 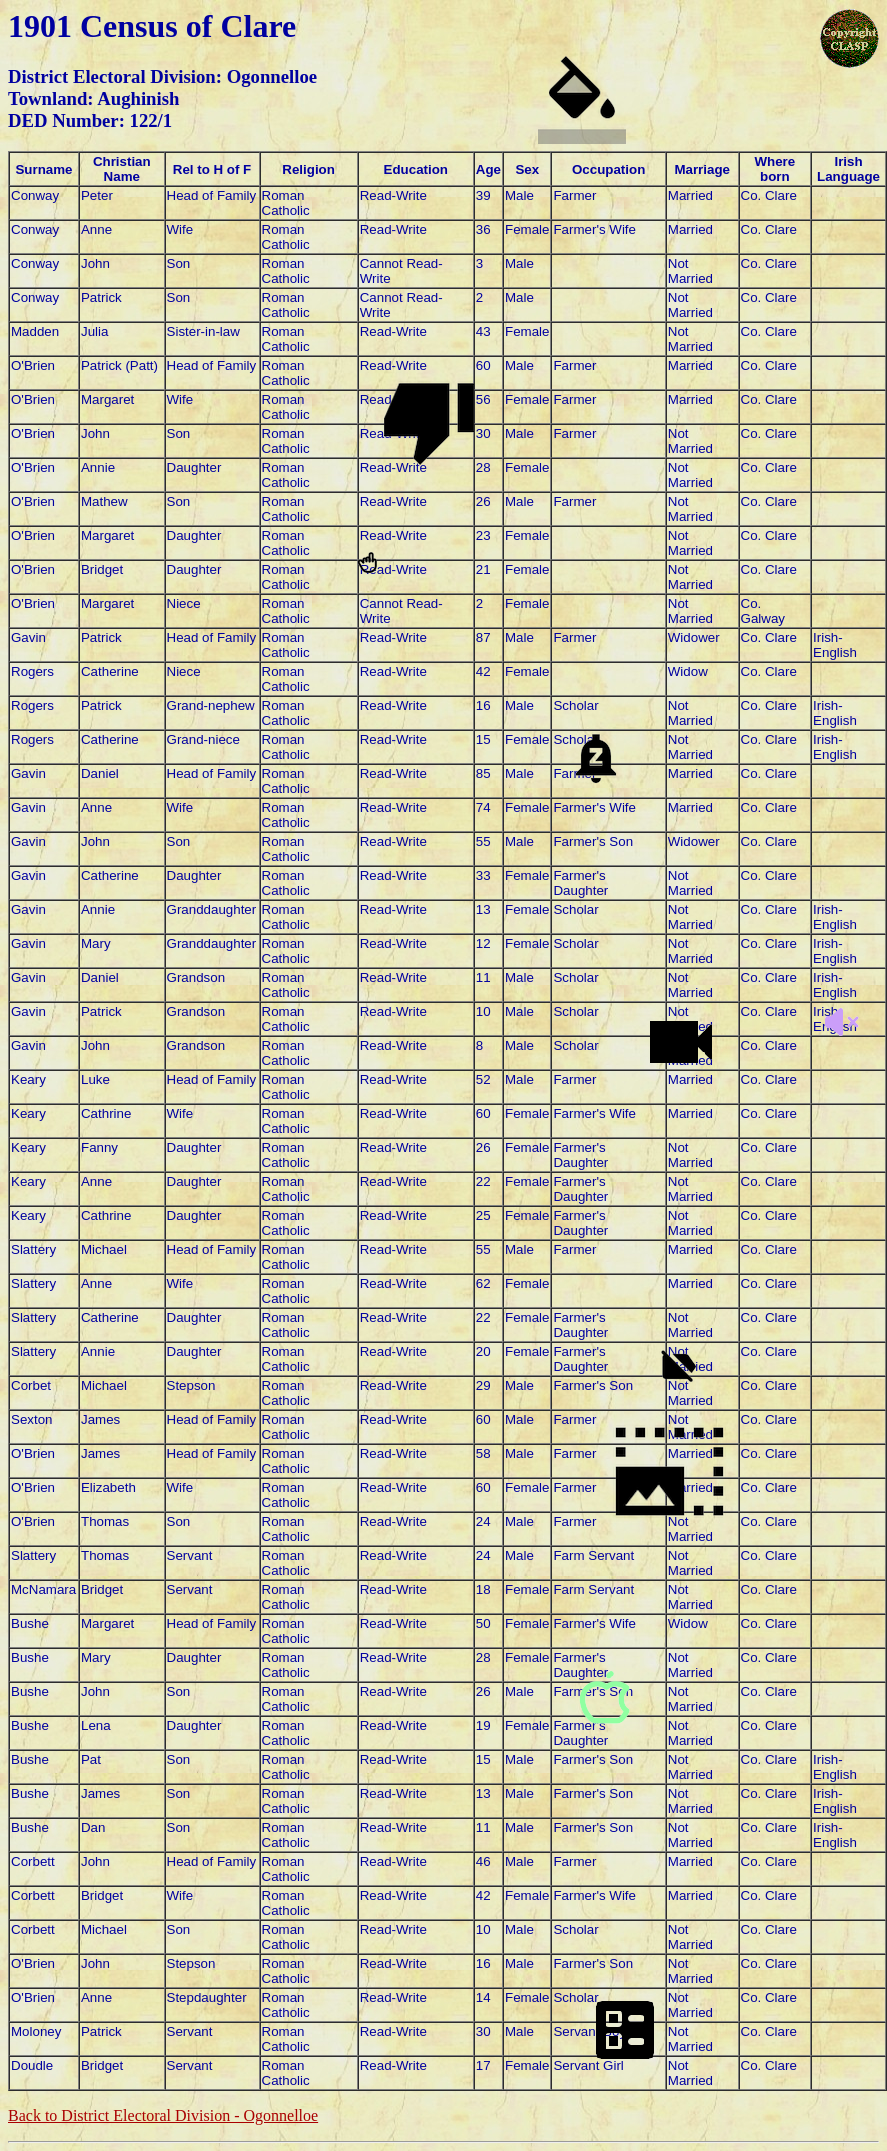 What do you see at coordinates (606, 1700) in the screenshot?
I see `apple company logo or branding` at bounding box center [606, 1700].